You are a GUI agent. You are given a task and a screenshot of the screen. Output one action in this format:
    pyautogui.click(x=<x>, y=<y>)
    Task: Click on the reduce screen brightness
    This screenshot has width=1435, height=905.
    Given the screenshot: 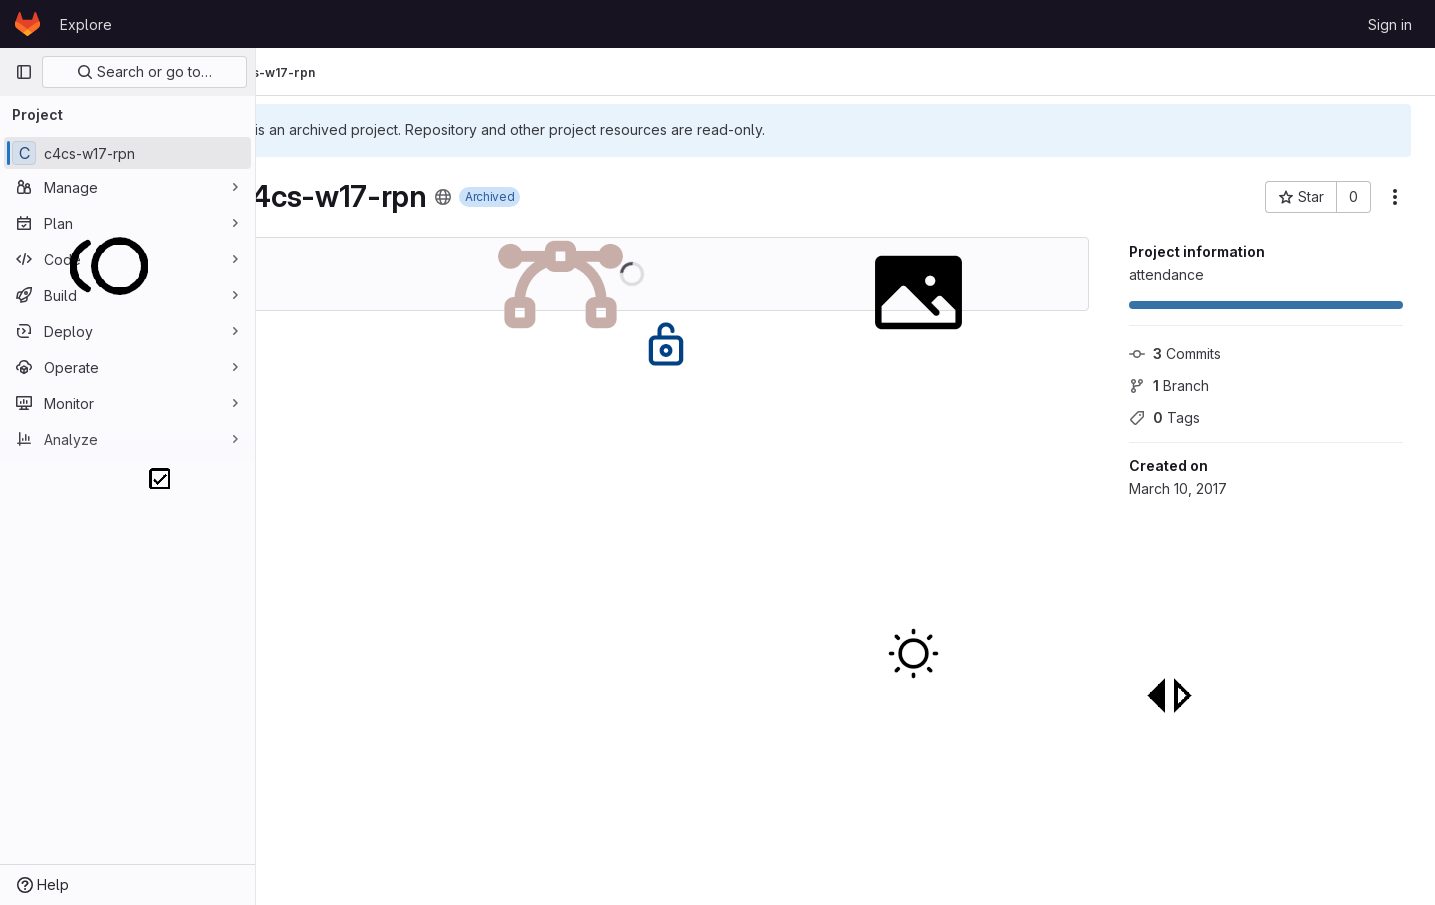 What is the action you would take?
    pyautogui.click(x=913, y=653)
    